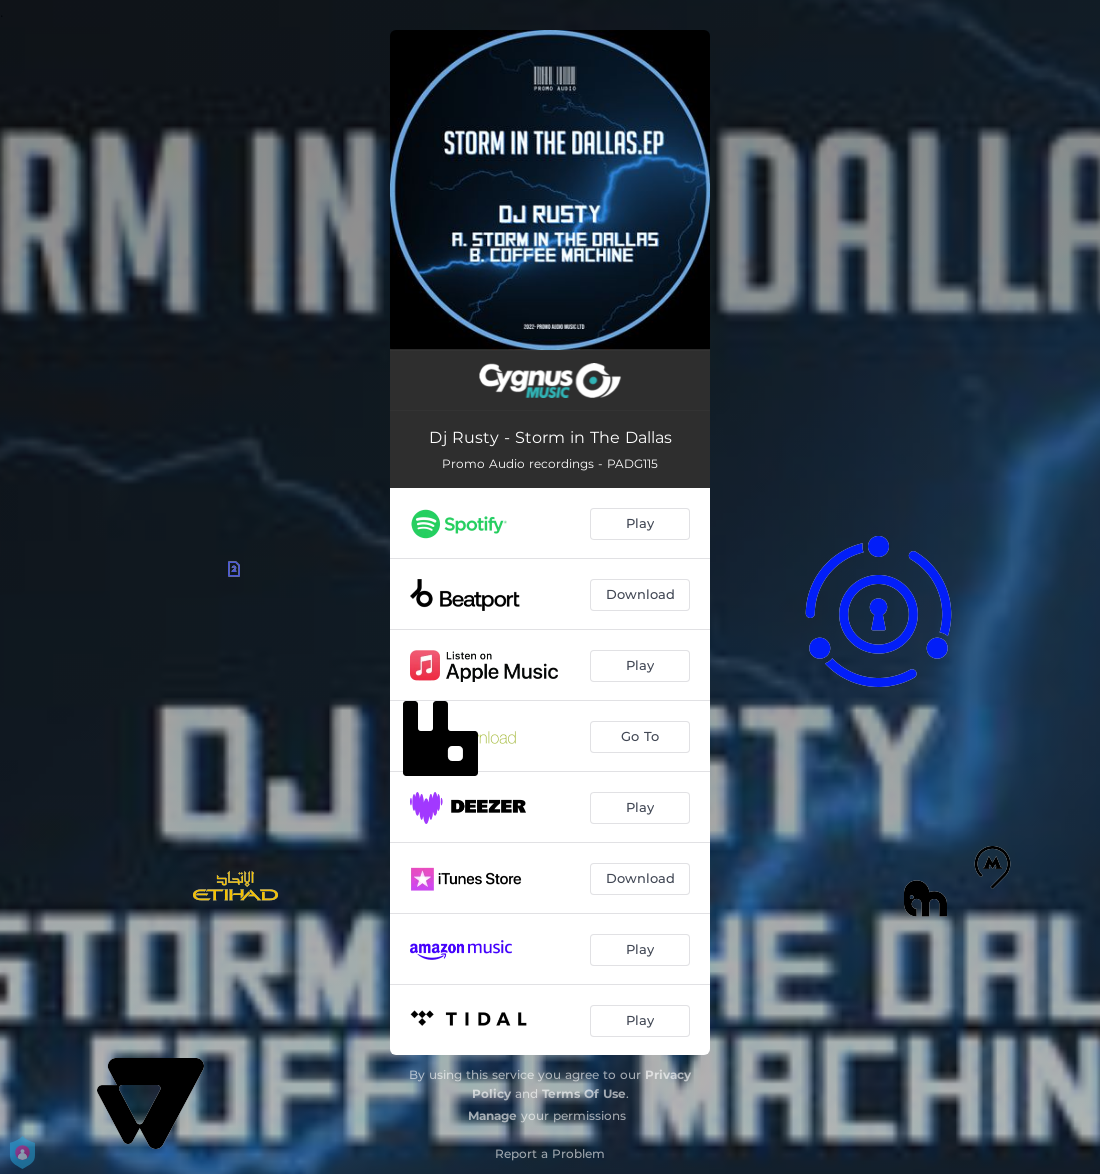  What do you see at coordinates (234, 569) in the screenshot?
I see `indicates SIM card 2 is active` at bounding box center [234, 569].